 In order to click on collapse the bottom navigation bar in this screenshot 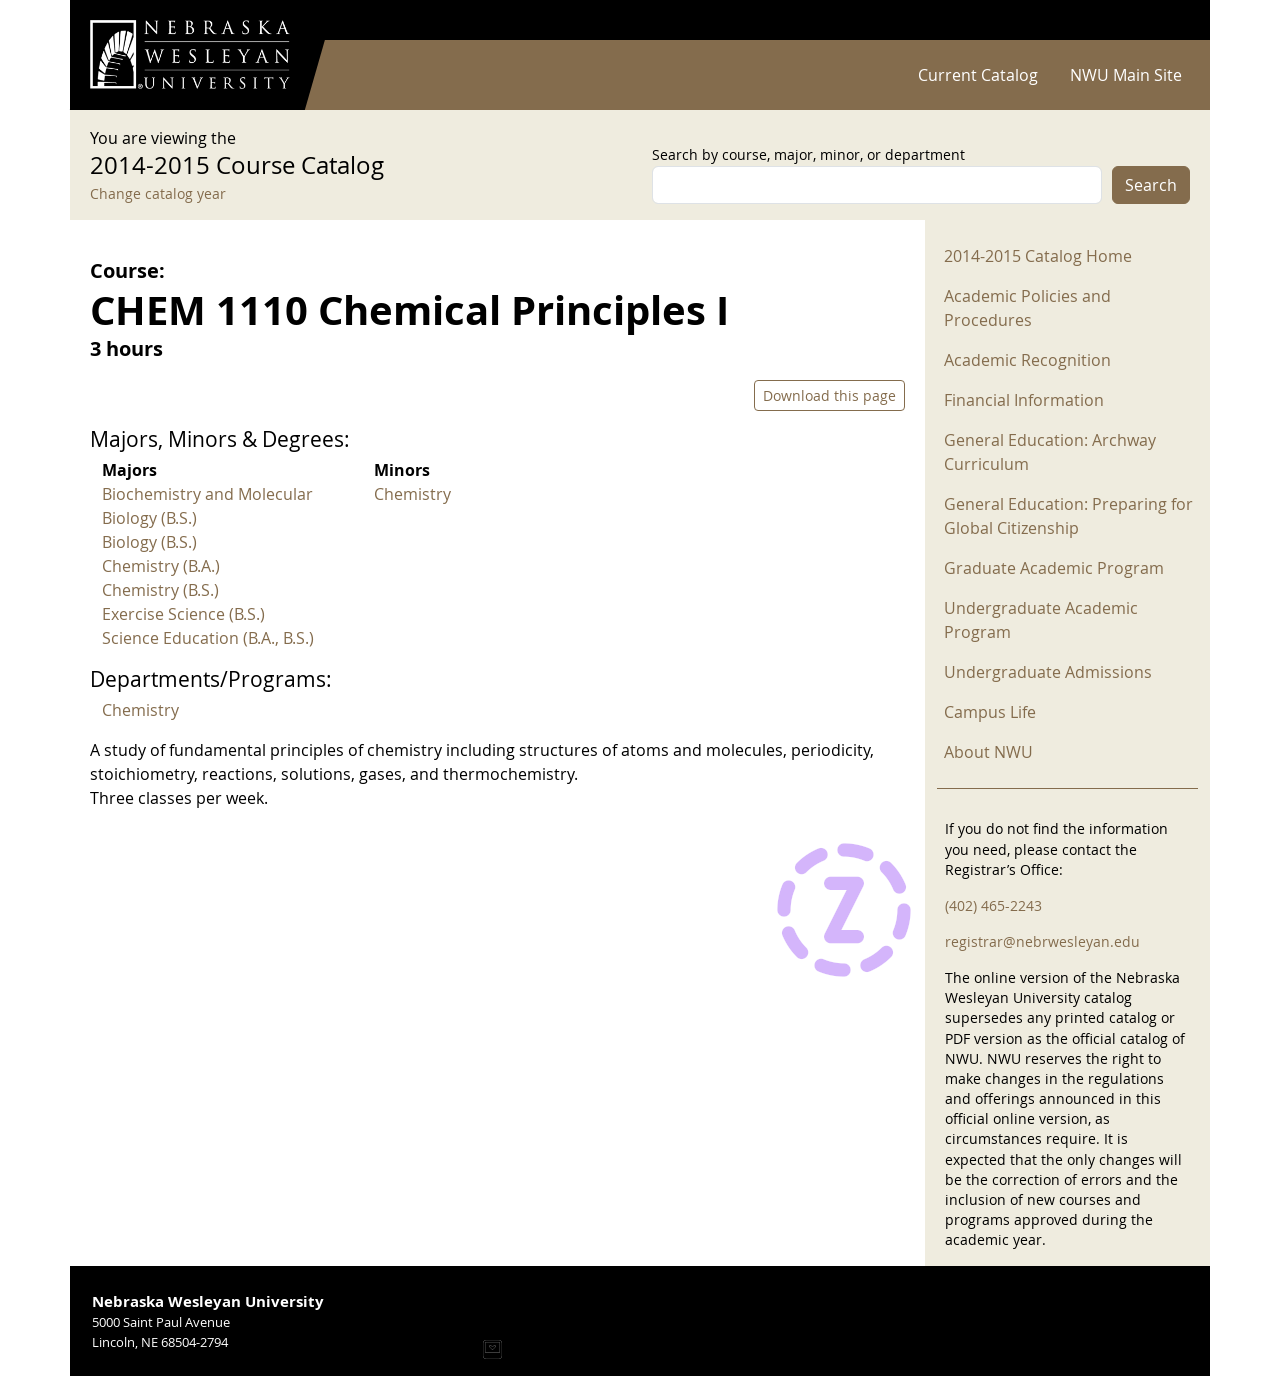, I will do `click(492, 1349)`.